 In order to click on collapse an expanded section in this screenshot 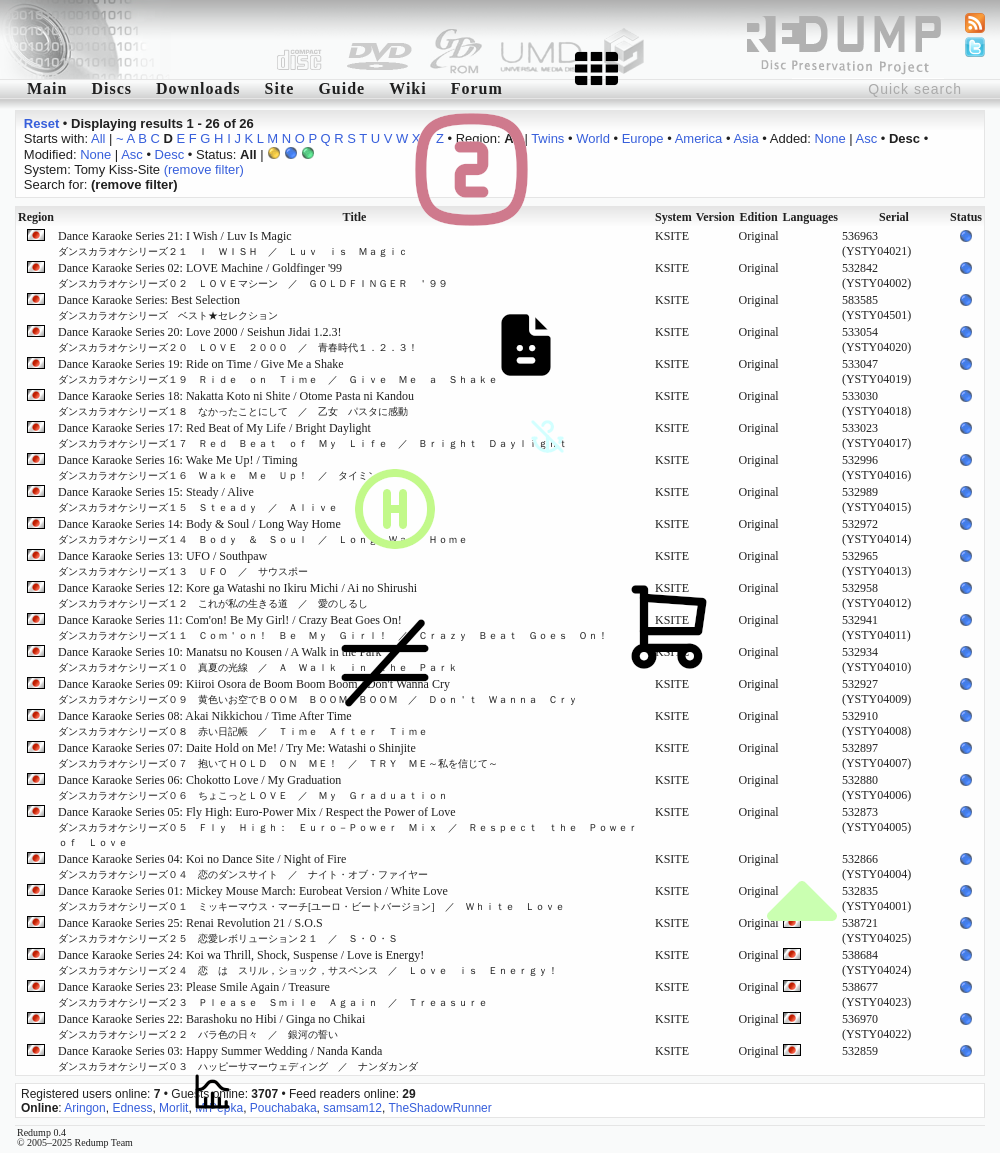, I will do `click(802, 906)`.